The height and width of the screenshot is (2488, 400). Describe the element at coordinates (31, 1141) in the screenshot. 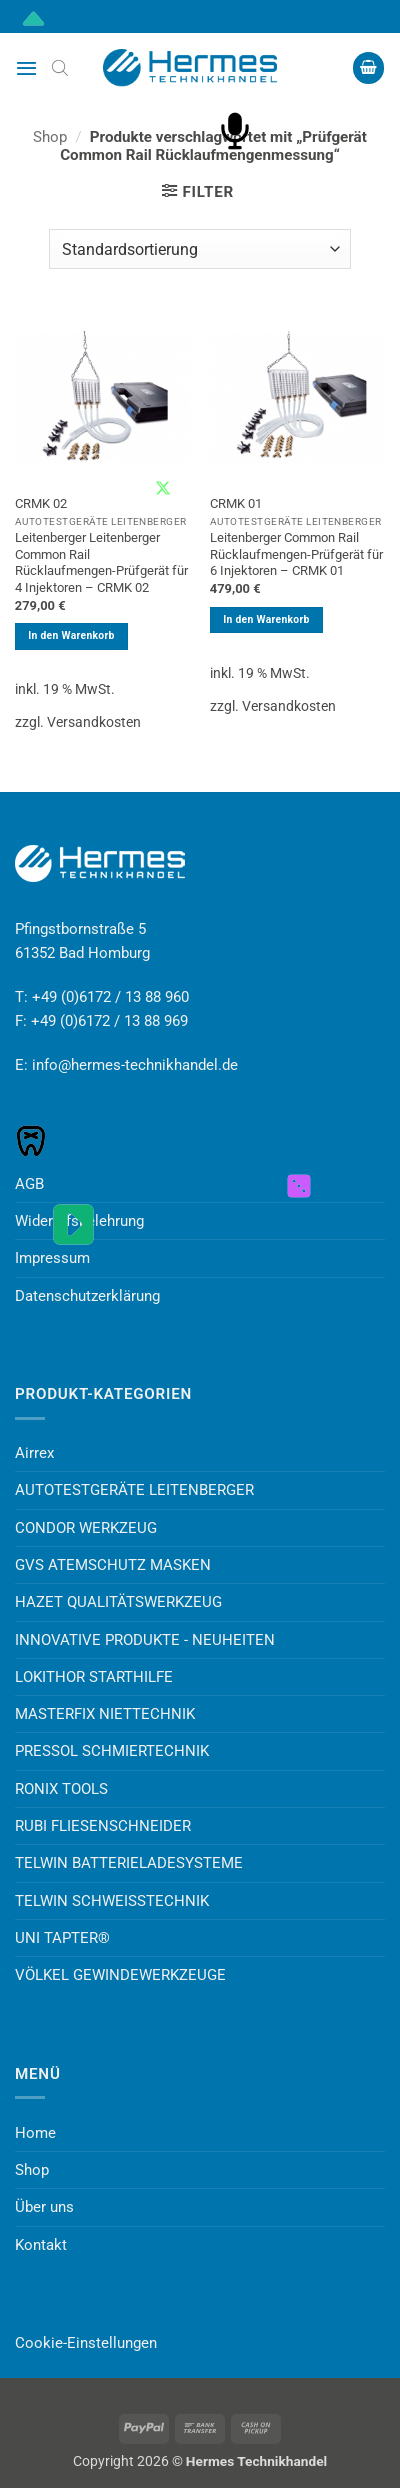

I see `access dental or oral health features` at that location.